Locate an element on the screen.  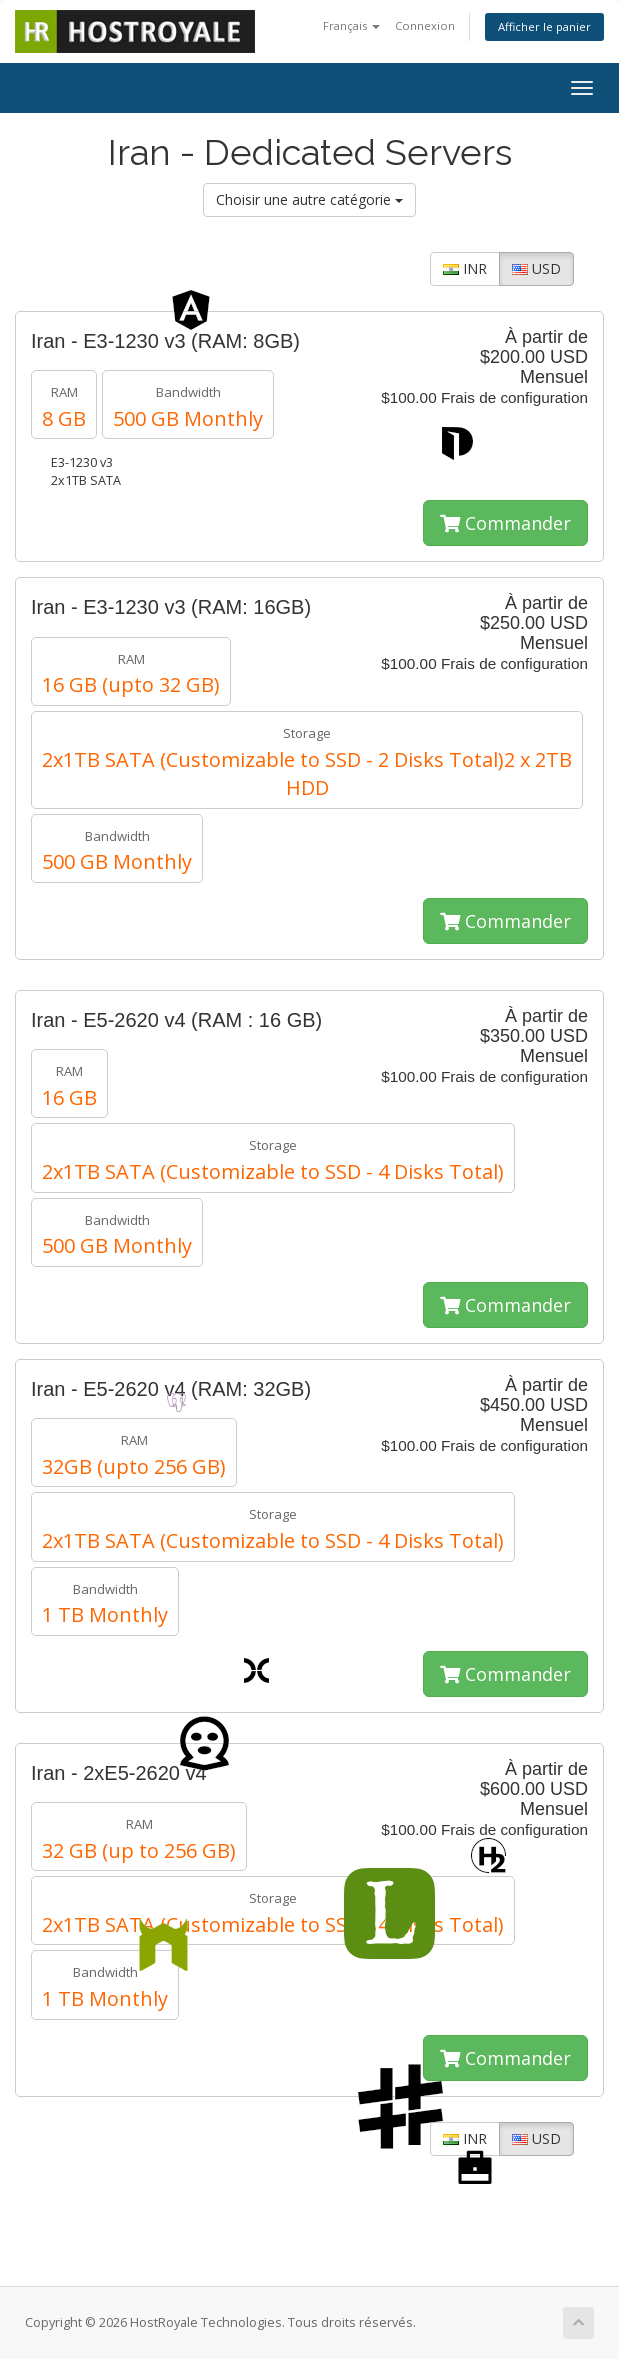
indicates a criminal or suspect profile is located at coordinates (204, 1743).